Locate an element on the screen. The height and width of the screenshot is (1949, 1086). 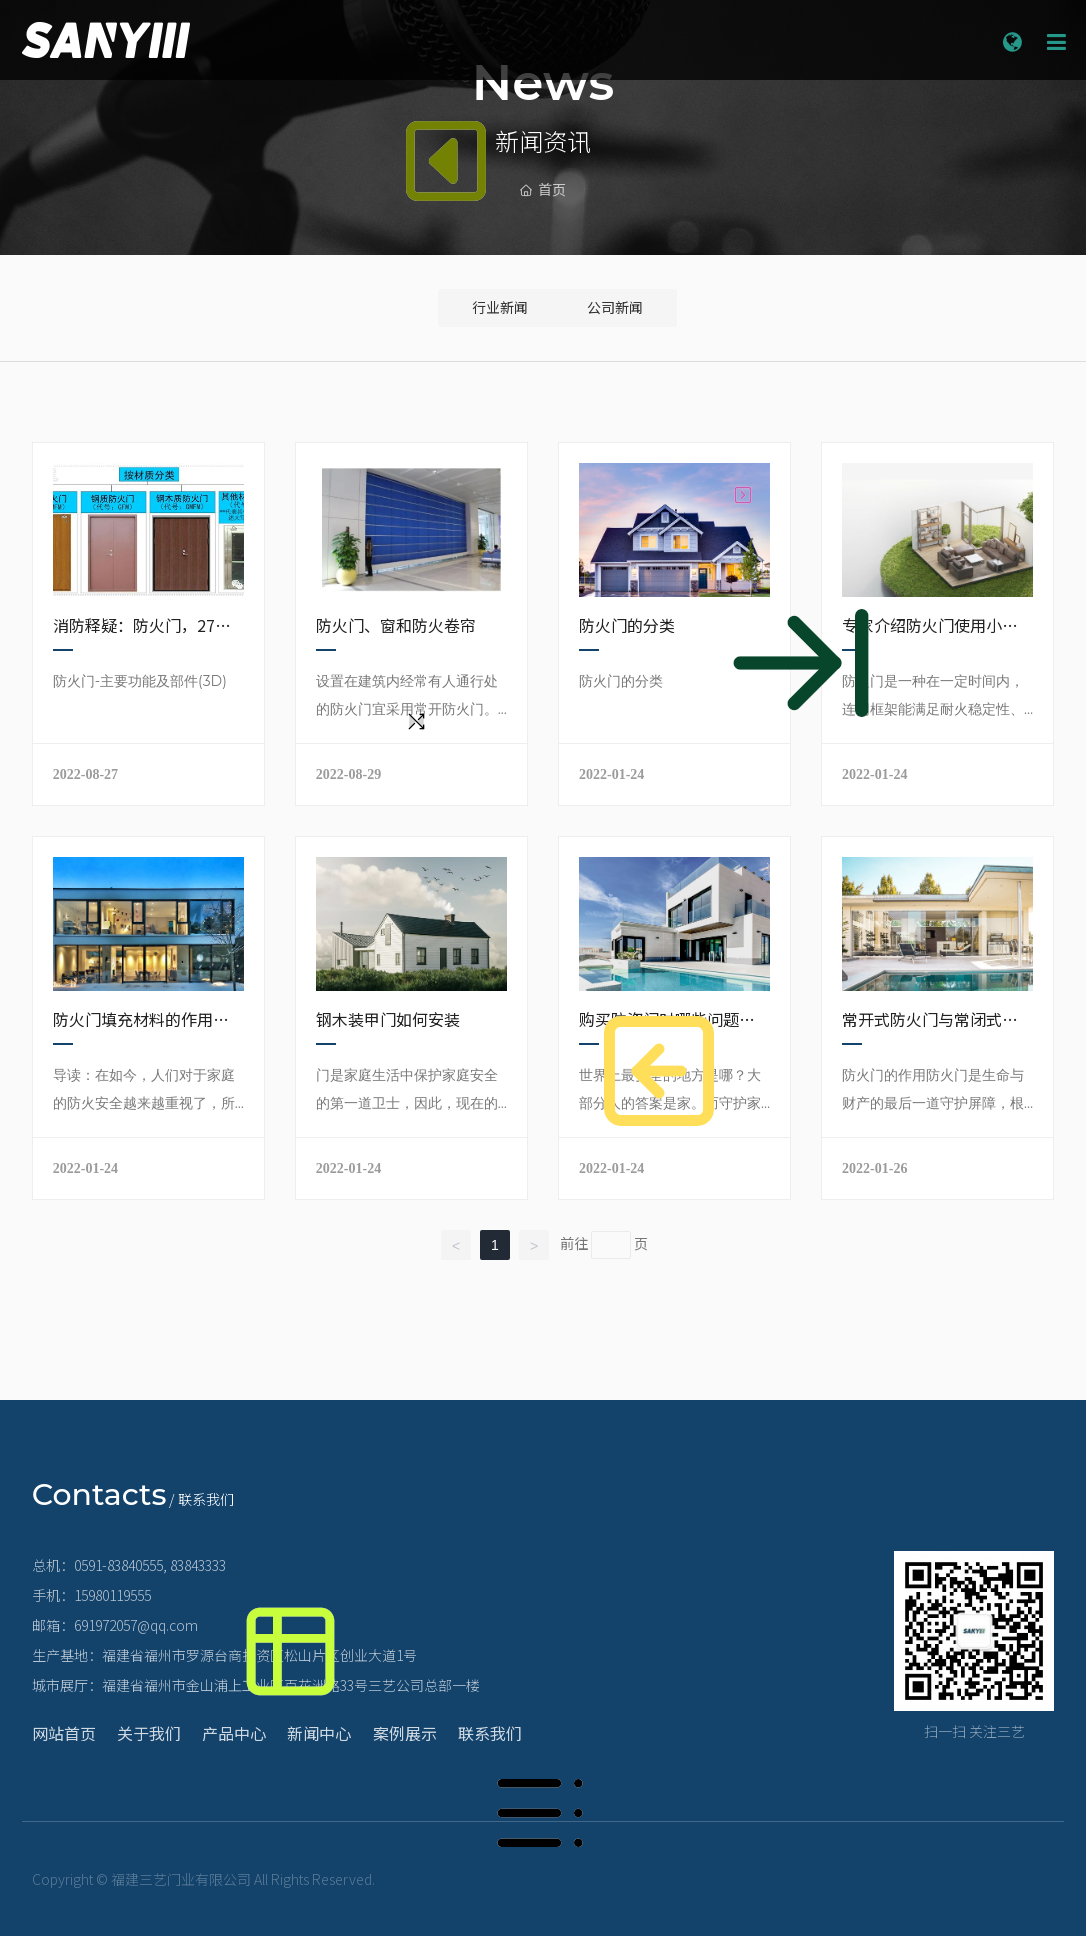
move item to the end of a list is located at coordinates (801, 663).